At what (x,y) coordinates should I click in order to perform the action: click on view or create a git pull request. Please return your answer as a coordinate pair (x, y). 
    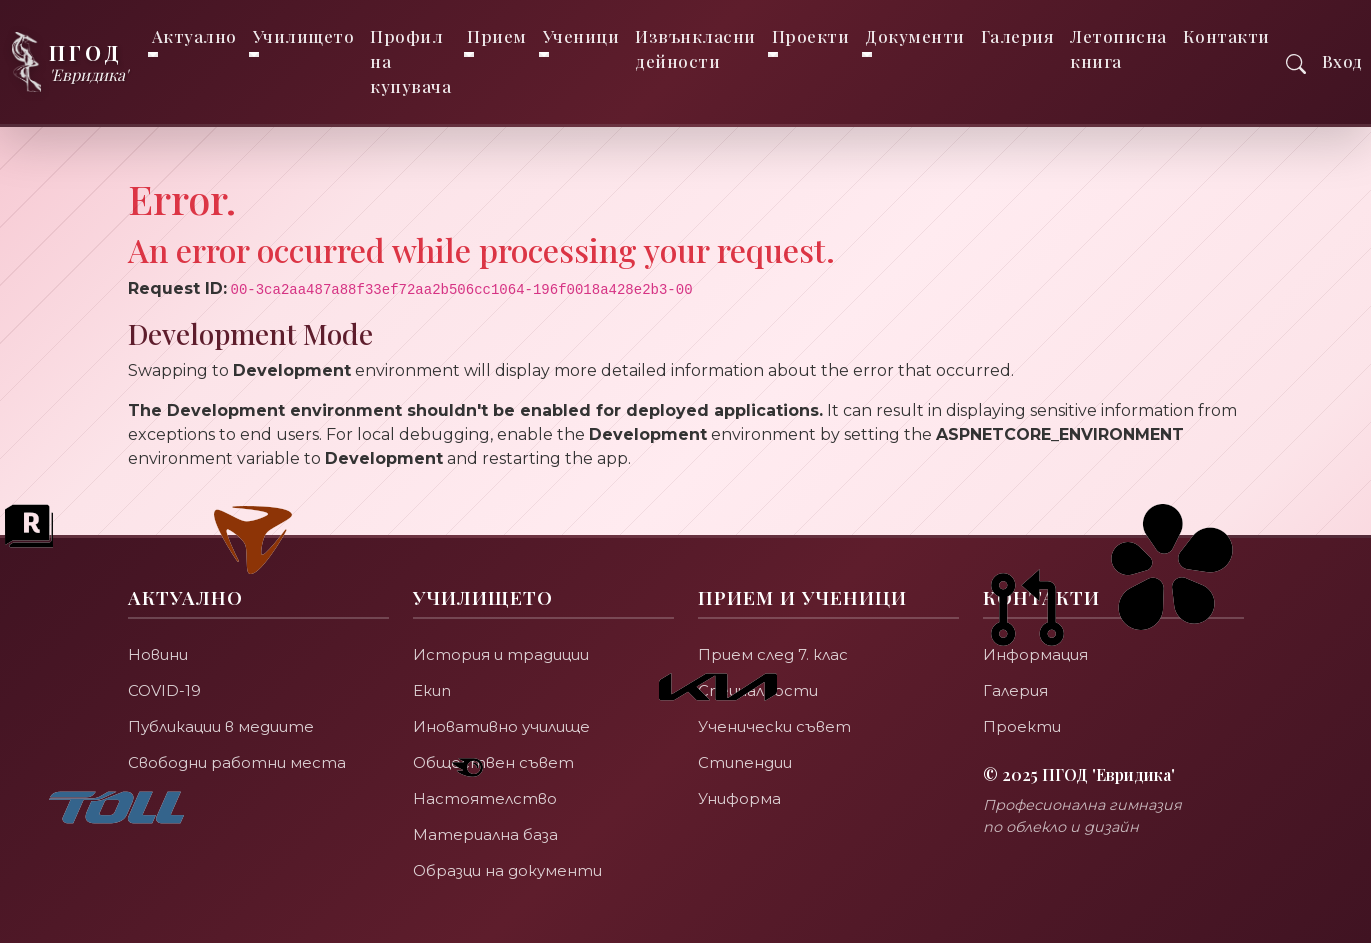
    Looking at the image, I should click on (1027, 609).